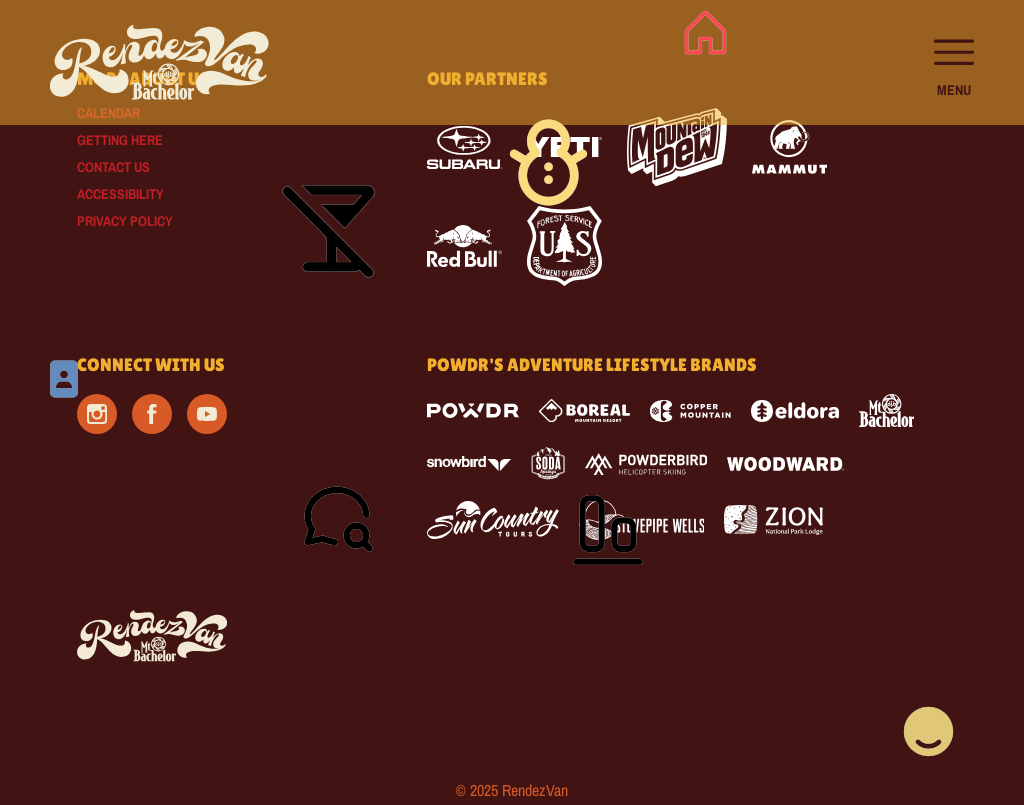 The image size is (1024, 805). I want to click on align items to the bottom edge, so click(608, 530).